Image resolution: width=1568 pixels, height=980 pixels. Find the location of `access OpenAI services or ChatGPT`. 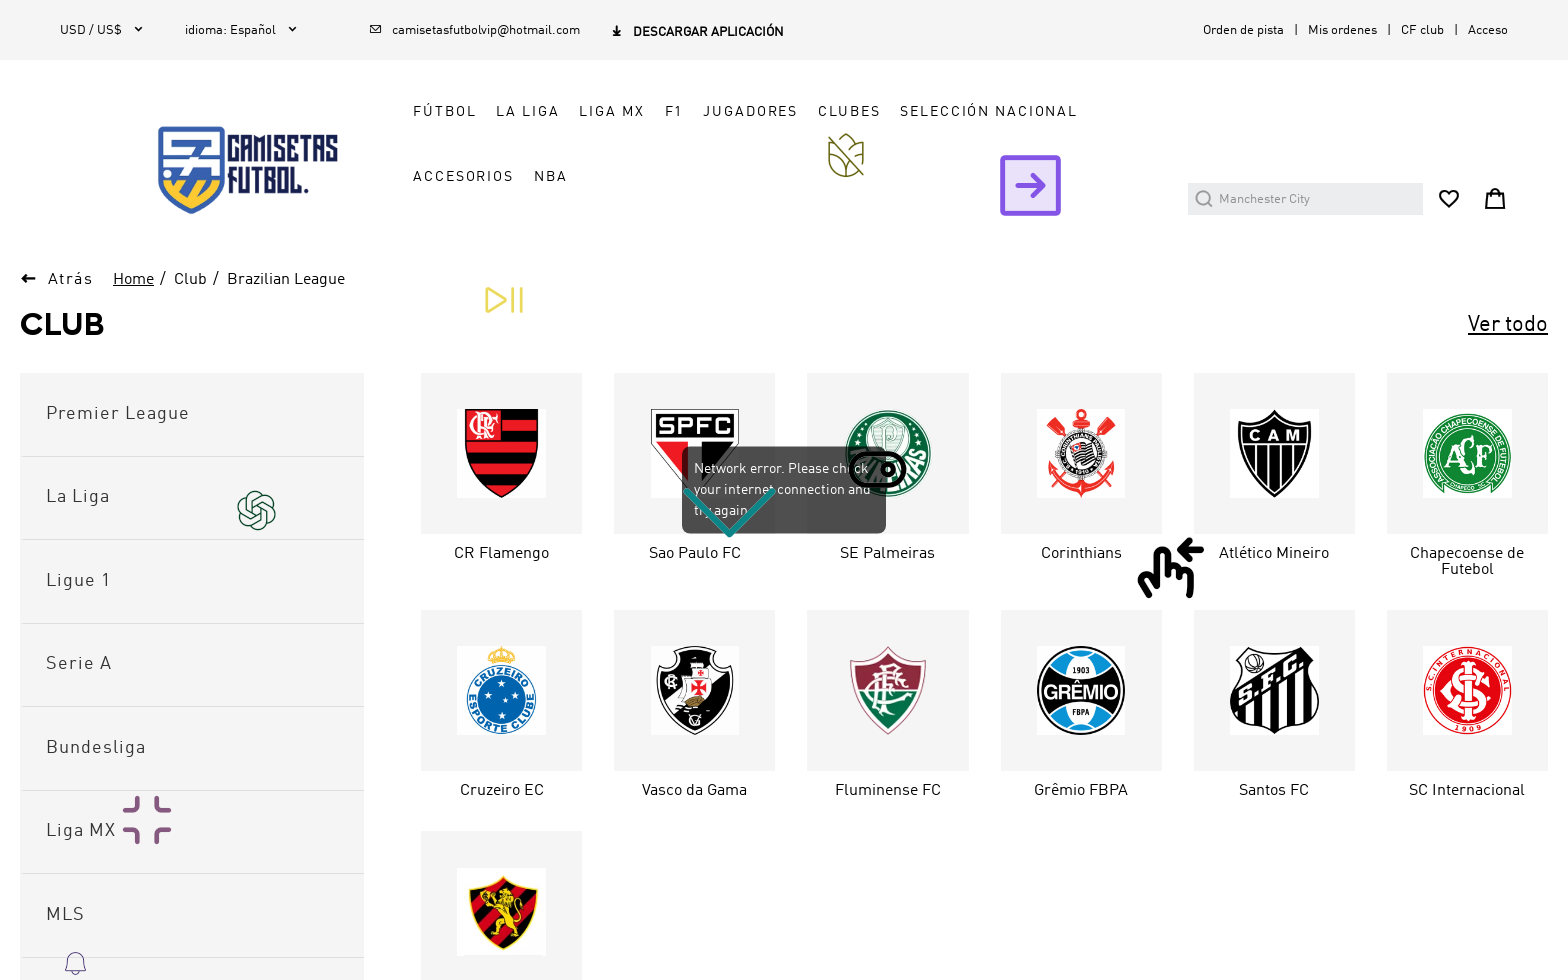

access OpenAI services or ChatGPT is located at coordinates (256, 510).